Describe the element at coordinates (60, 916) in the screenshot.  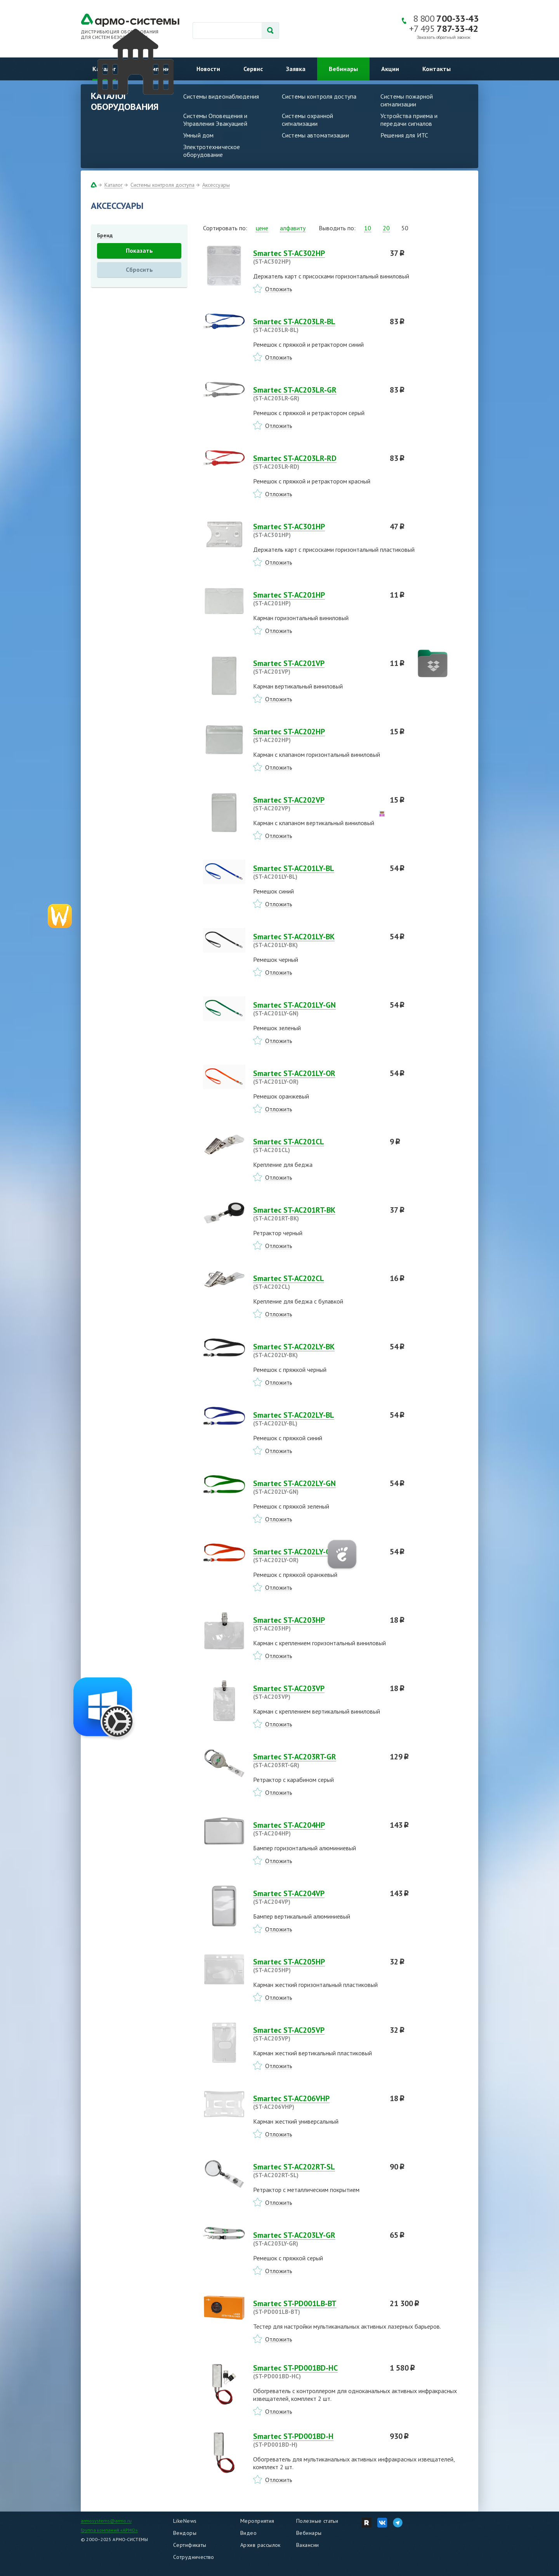
I see `open the wayland display server application` at that location.